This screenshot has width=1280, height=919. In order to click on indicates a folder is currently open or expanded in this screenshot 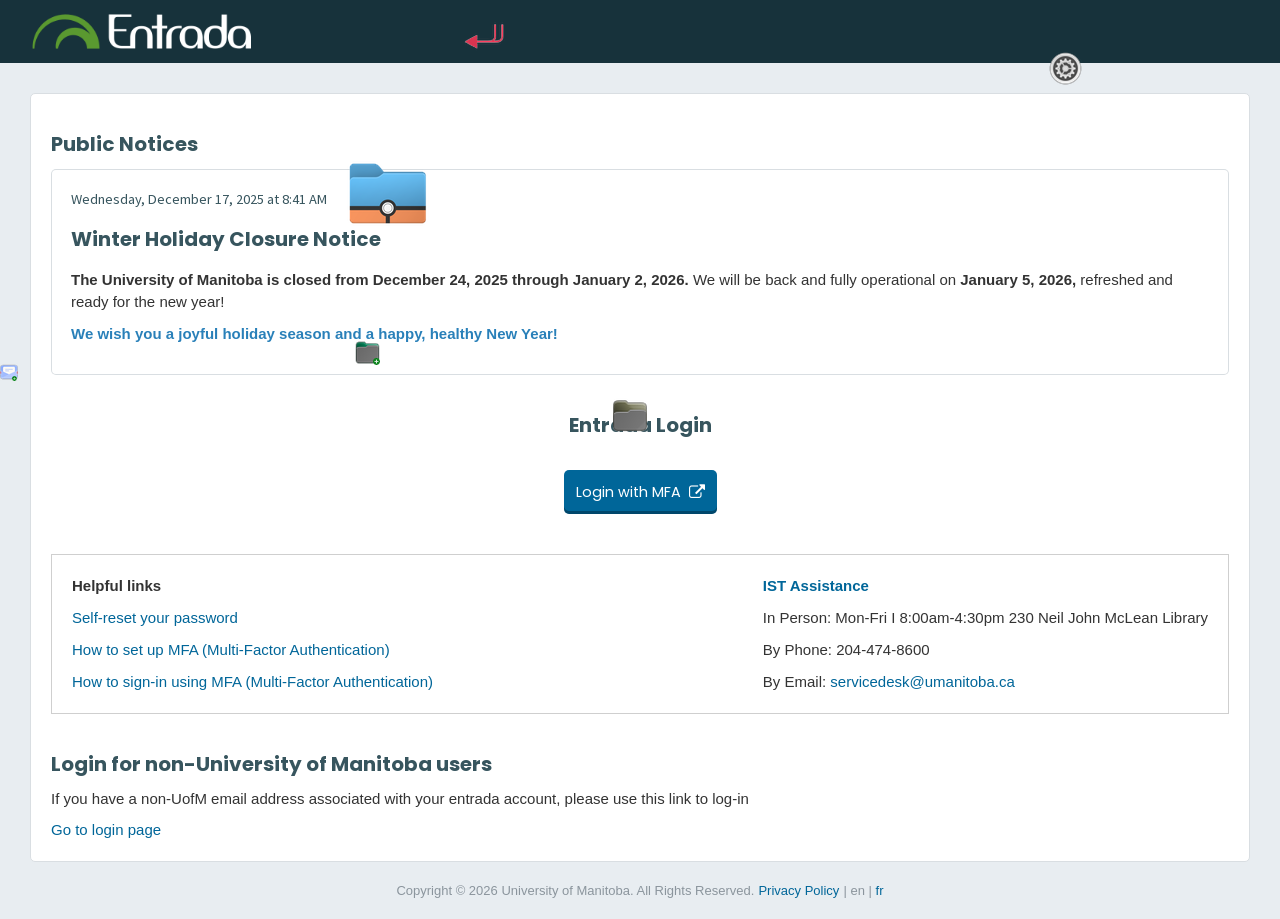, I will do `click(630, 415)`.